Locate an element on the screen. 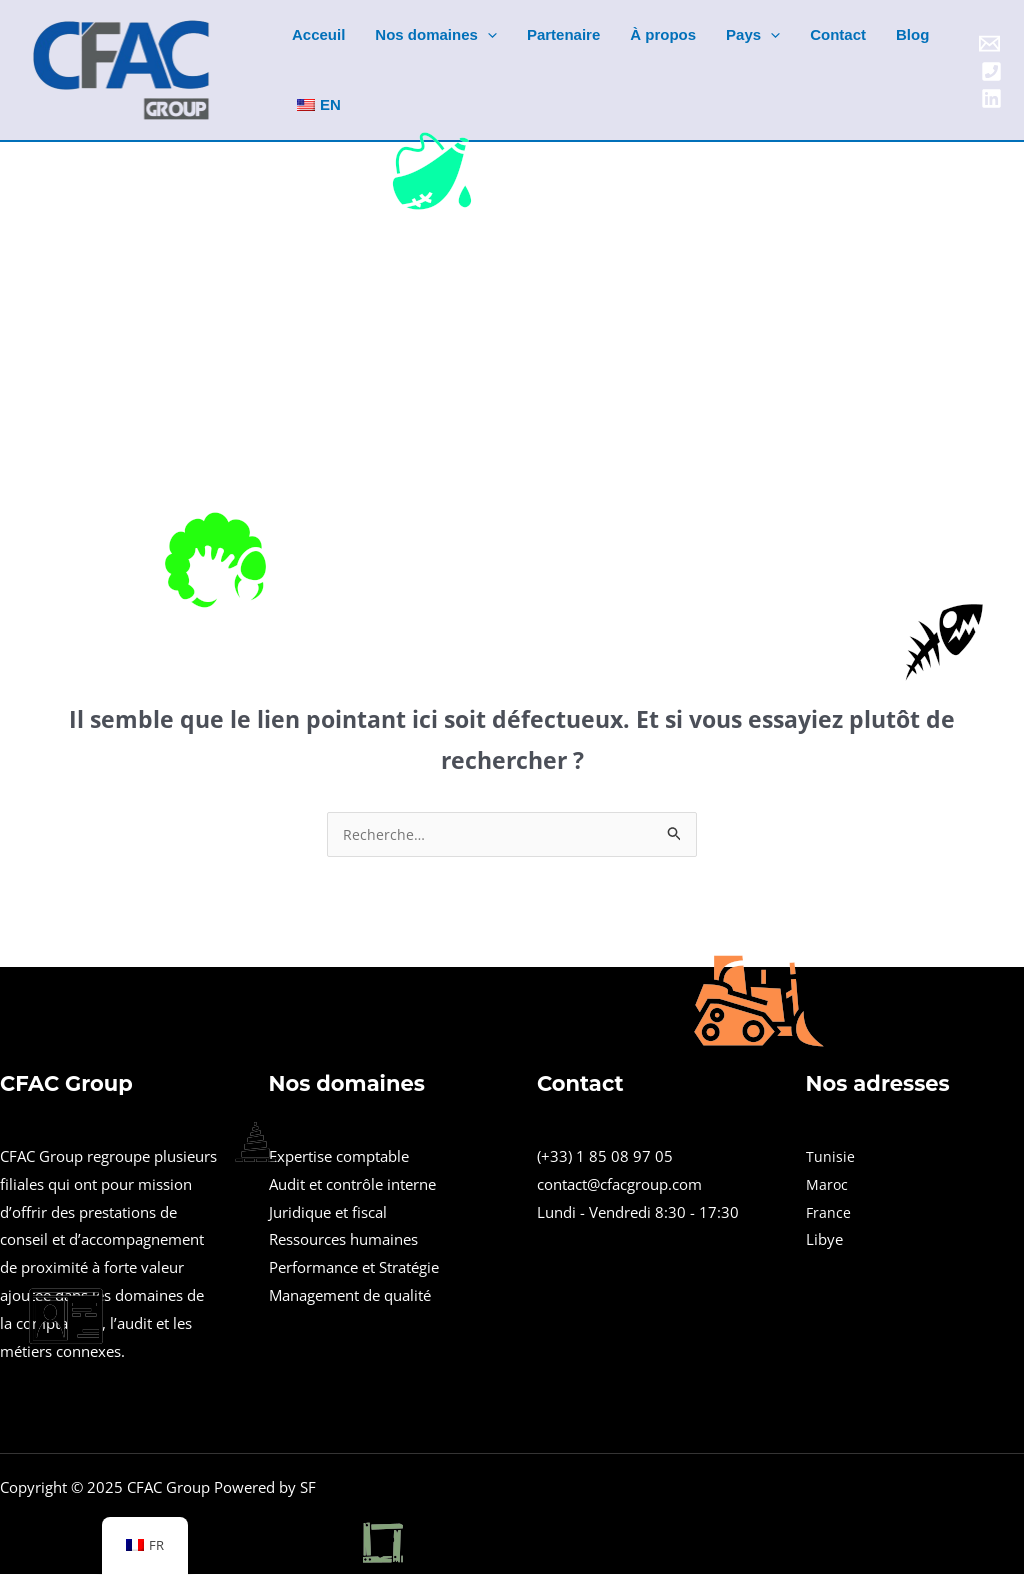  select a wooden frame border style is located at coordinates (383, 1543).